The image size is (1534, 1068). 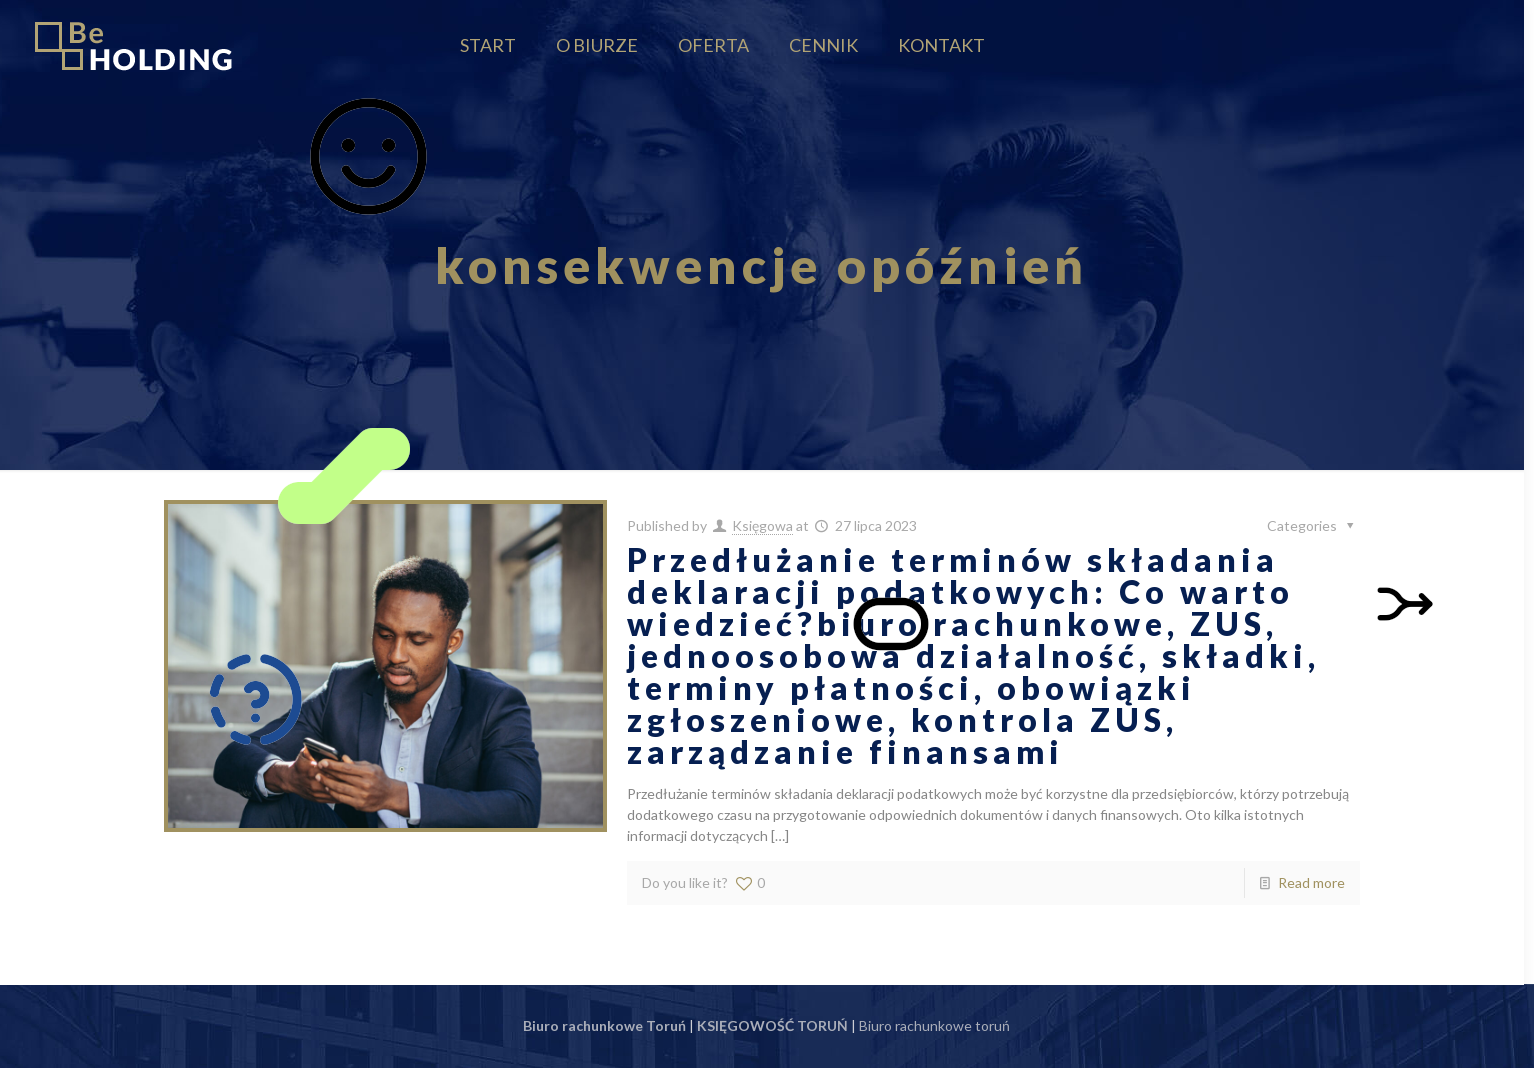 I want to click on indicates escalator access nearby, so click(x=344, y=476).